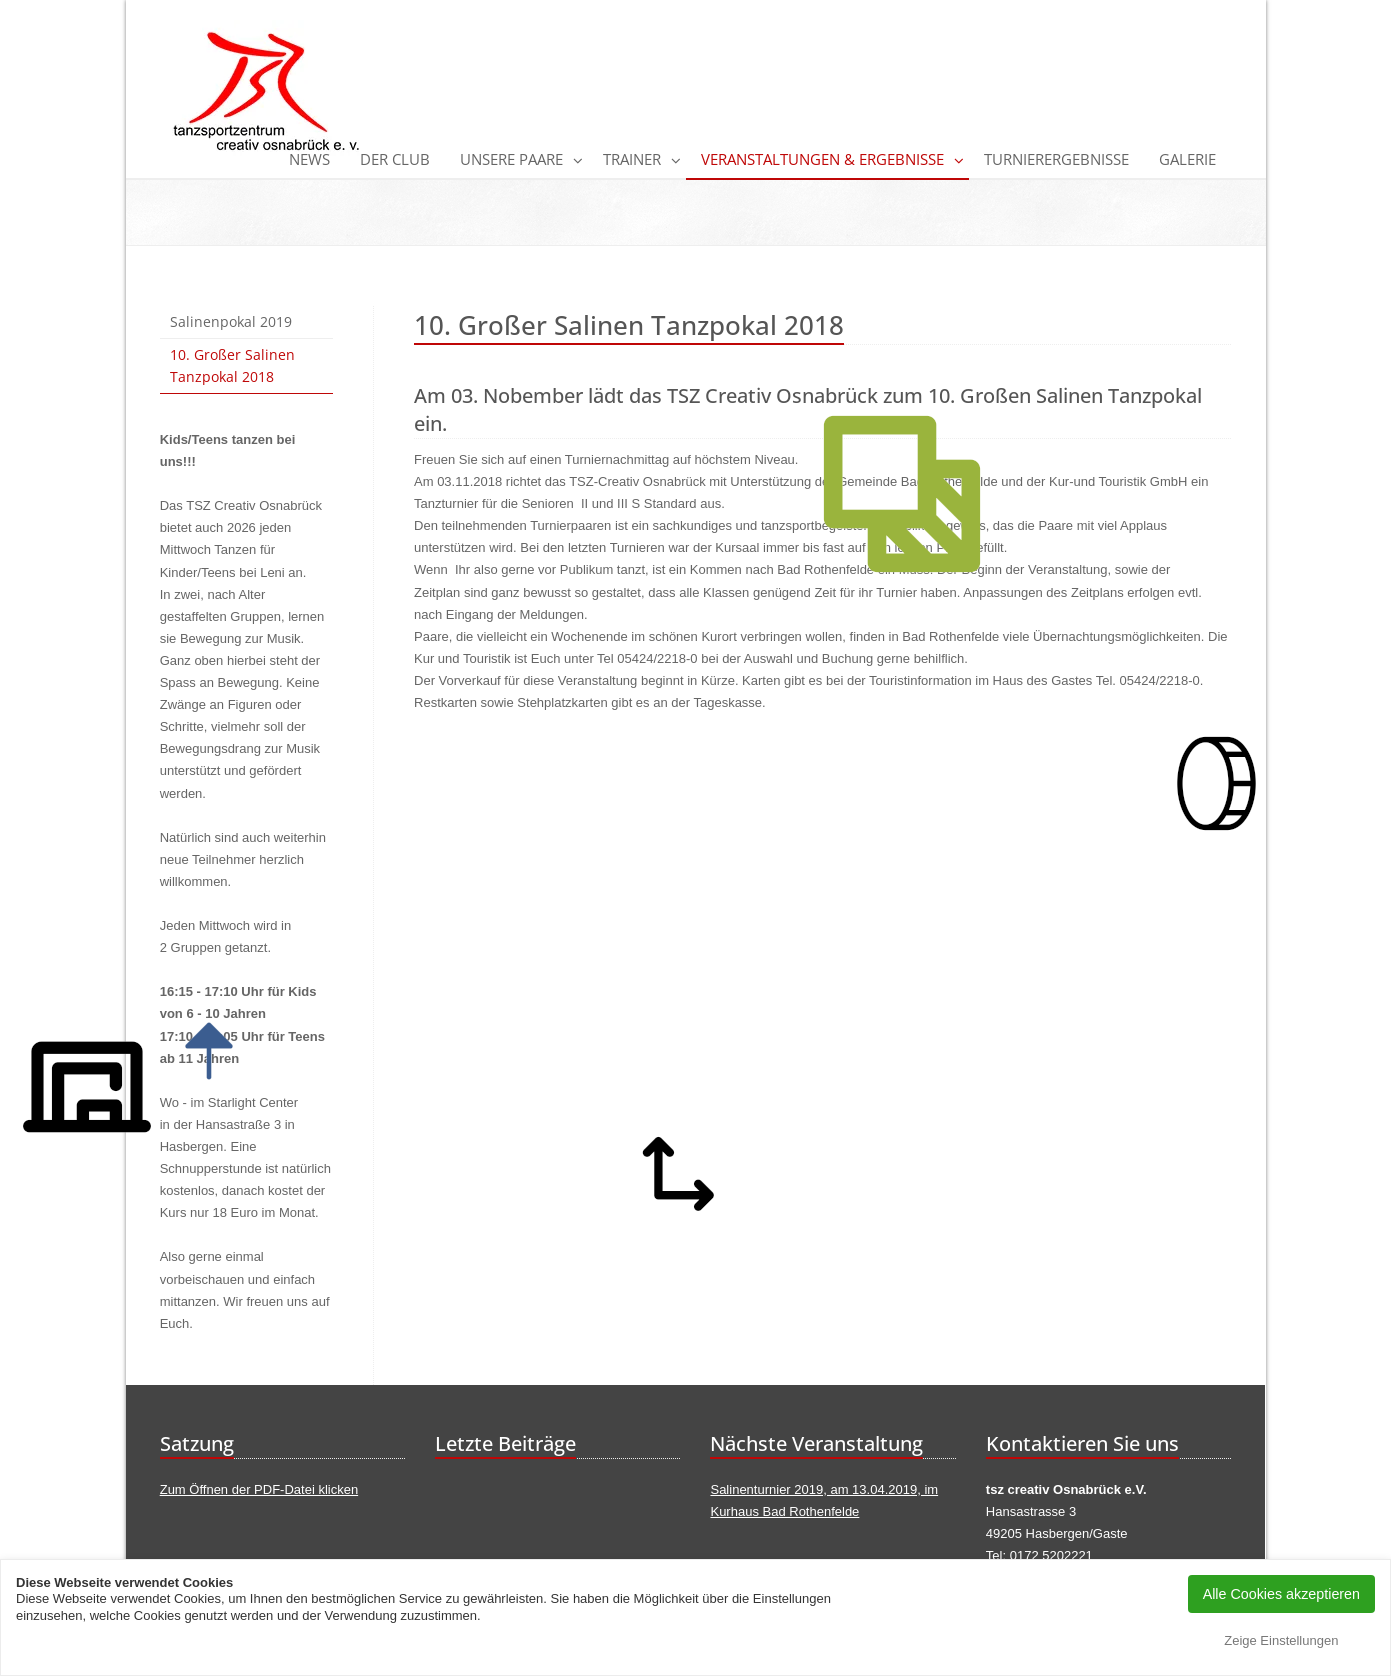 This screenshot has width=1391, height=1676. I want to click on open whiteboard or presentation mode, so click(87, 1089).